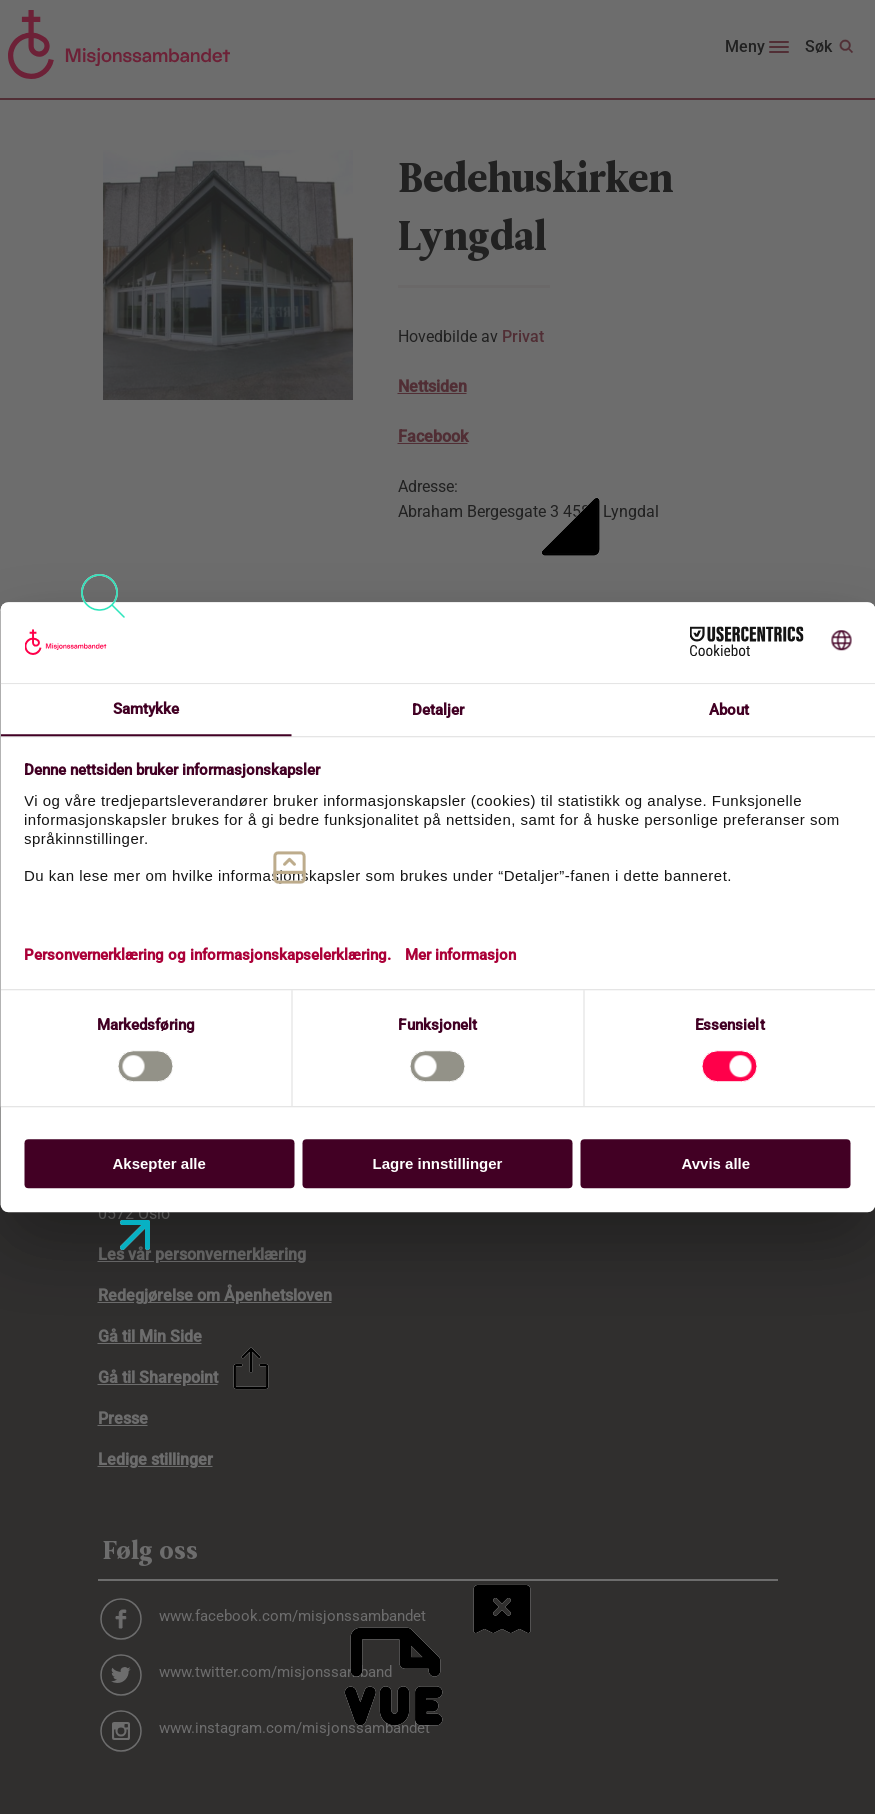 This screenshot has width=875, height=1814. Describe the element at coordinates (568, 524) in the screenshot. I see `indicates full cellular signal strength` at that location.